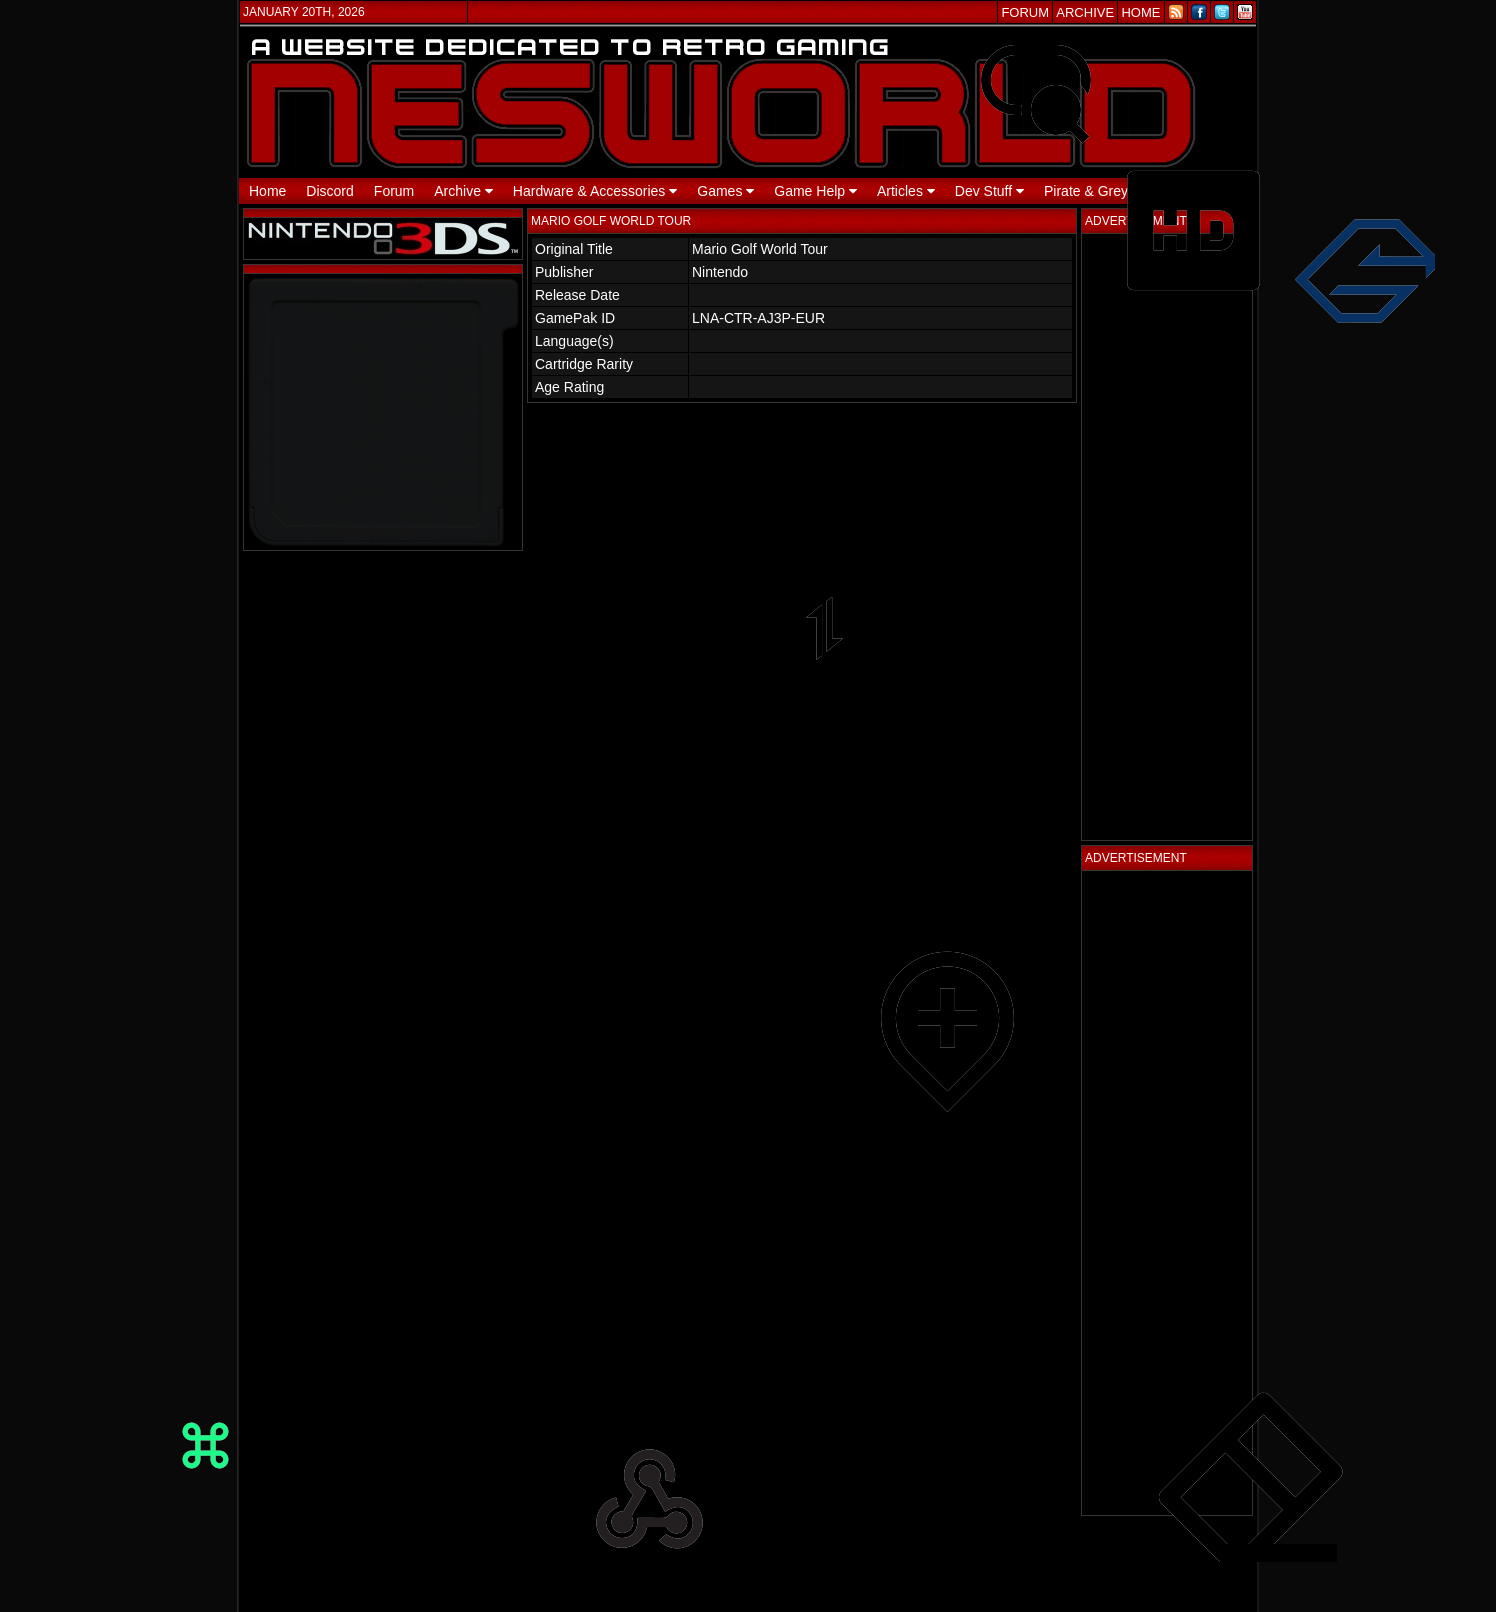  Describe the element at coordinates (205, 1445) in the screenshot. I see `command key symbol for keyboard shortcuts` at that location.